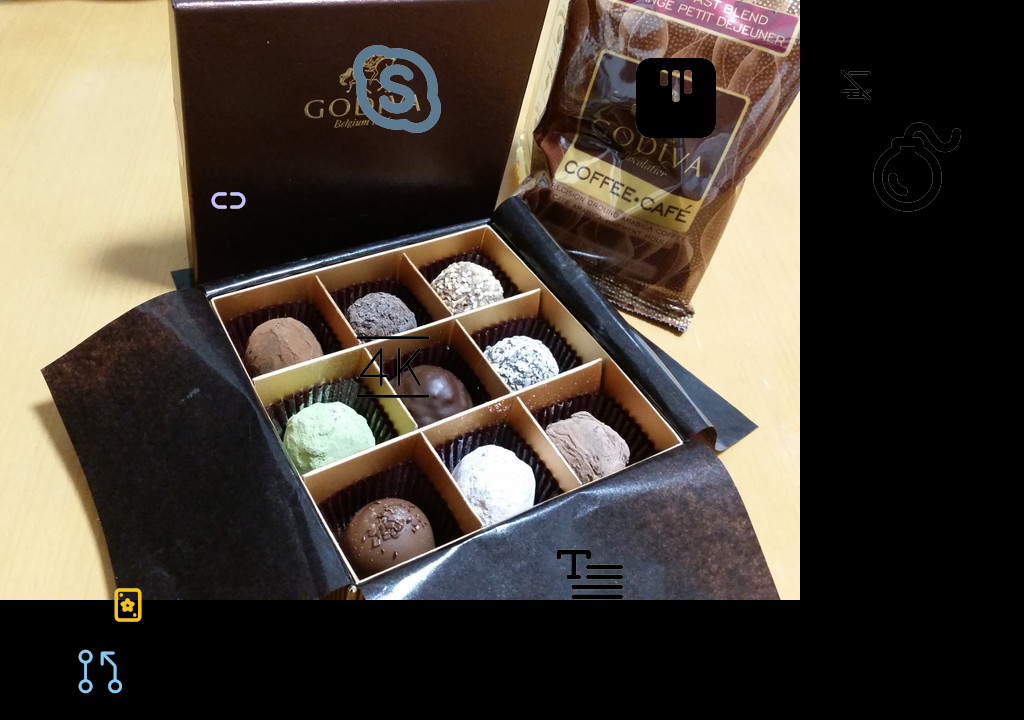 Image resolution: width=1024 pixels, height=720 pixels. Describe the element at coordinates (98, 671) in the screenshot. I see `create a new pull request` at that location.